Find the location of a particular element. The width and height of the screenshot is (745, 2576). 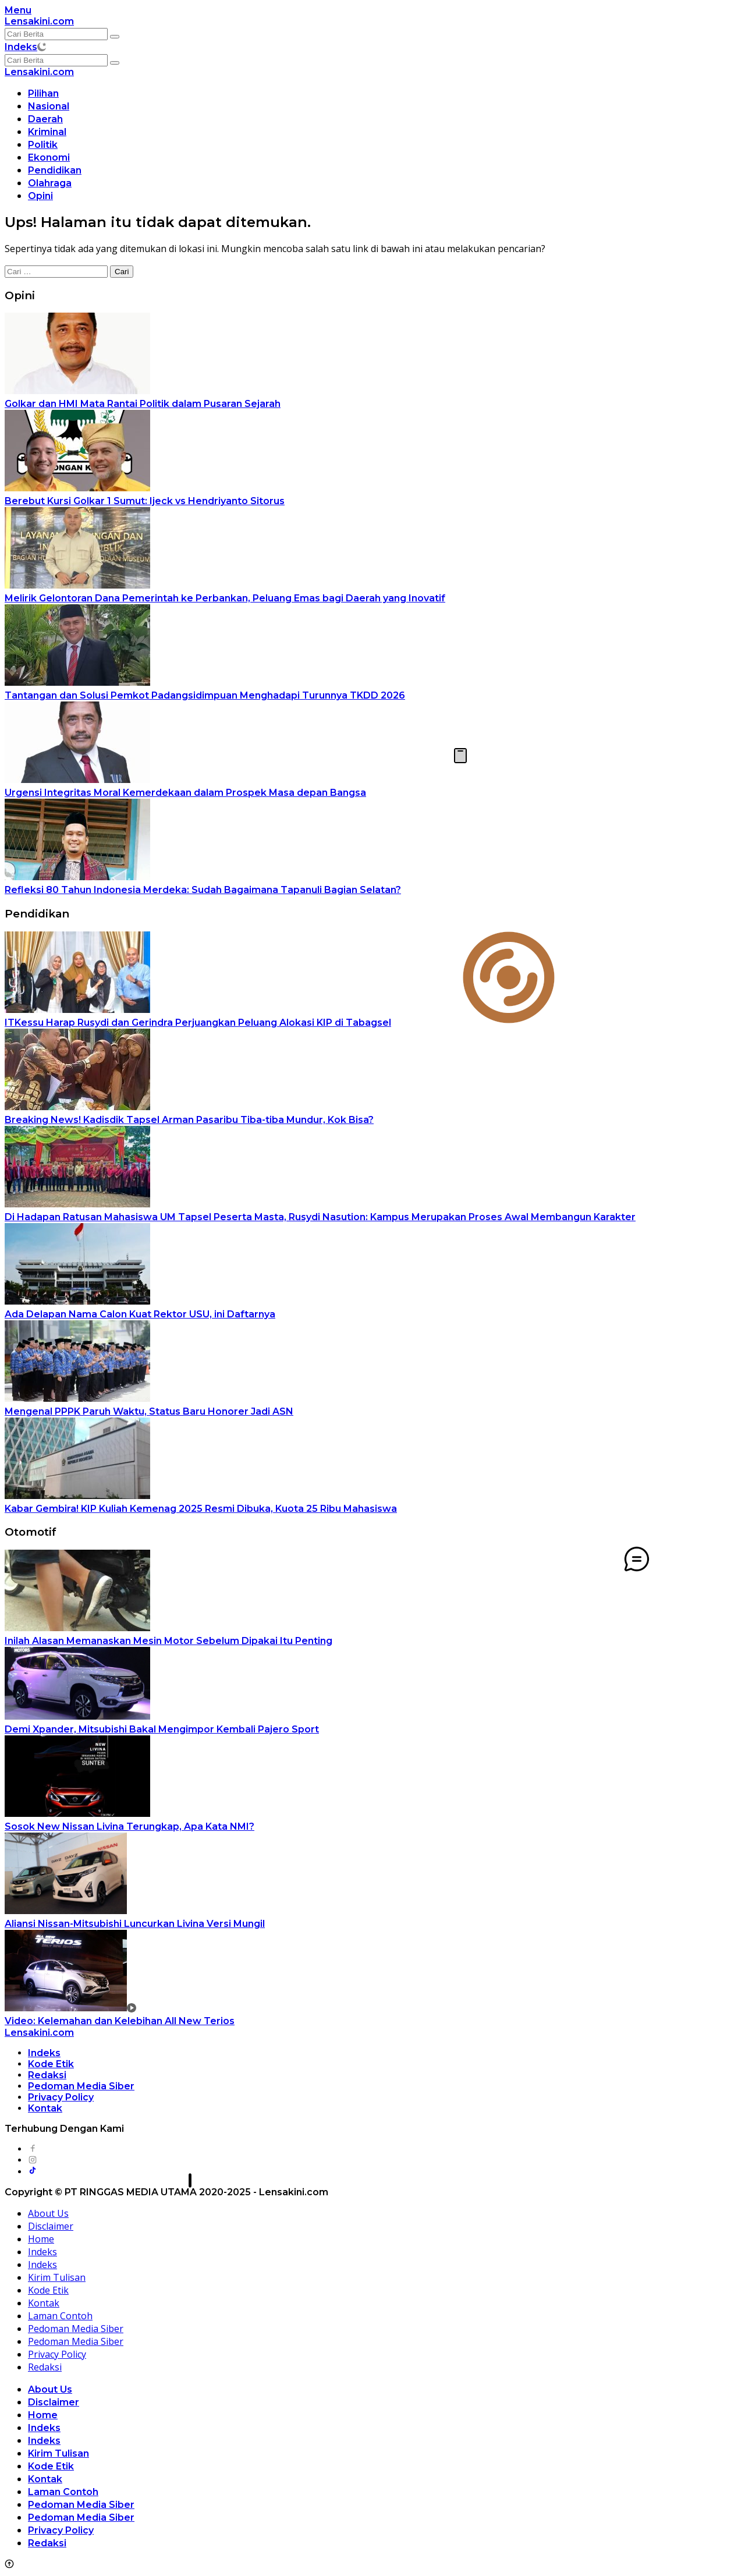

indicates information or help is available is located at coordinates (190, 2180).